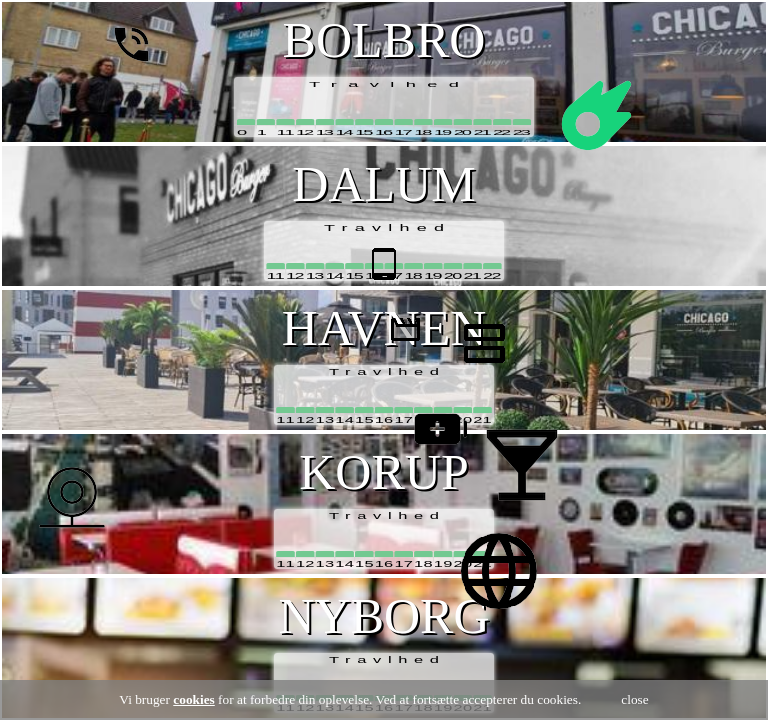 This screenshot has width=768, height=720. Describe the element at coordinates (499, 571) in the screenshot. I see `change language settings` at that location.